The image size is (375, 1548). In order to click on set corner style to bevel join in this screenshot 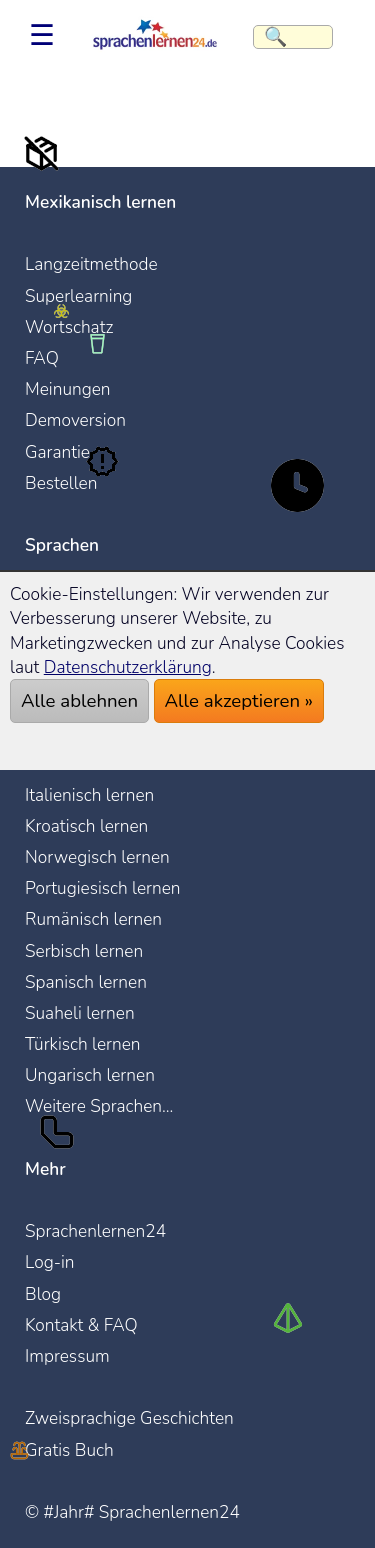, I will do `click(57, 1132)`.